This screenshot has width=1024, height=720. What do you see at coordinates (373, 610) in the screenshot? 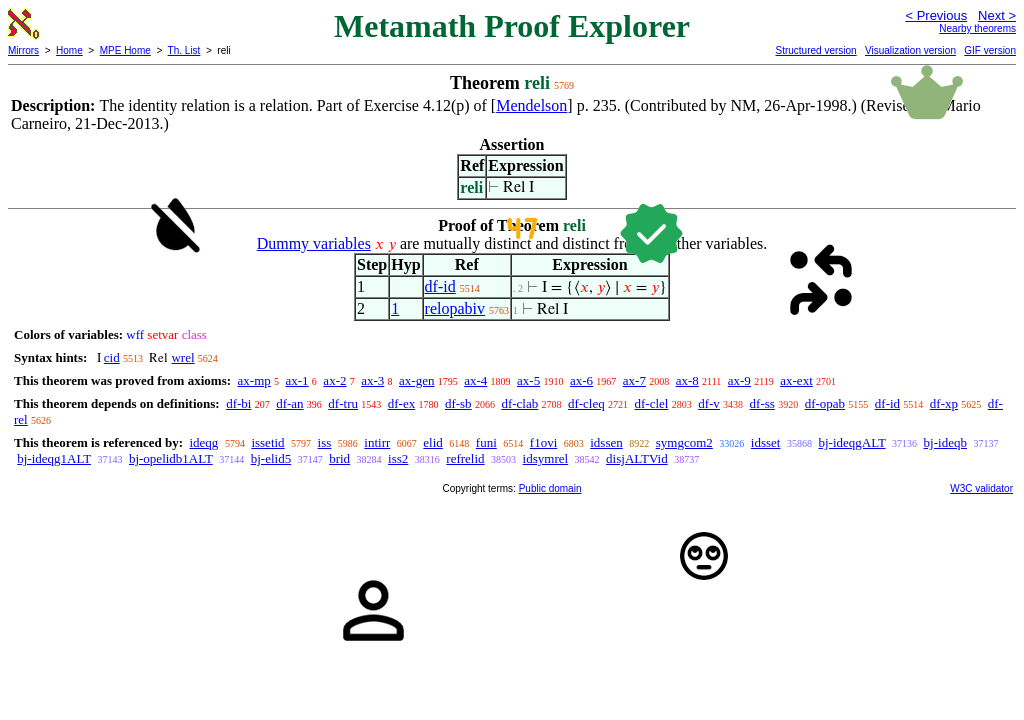
I see `view your profile` at bounding box center [373, 610].